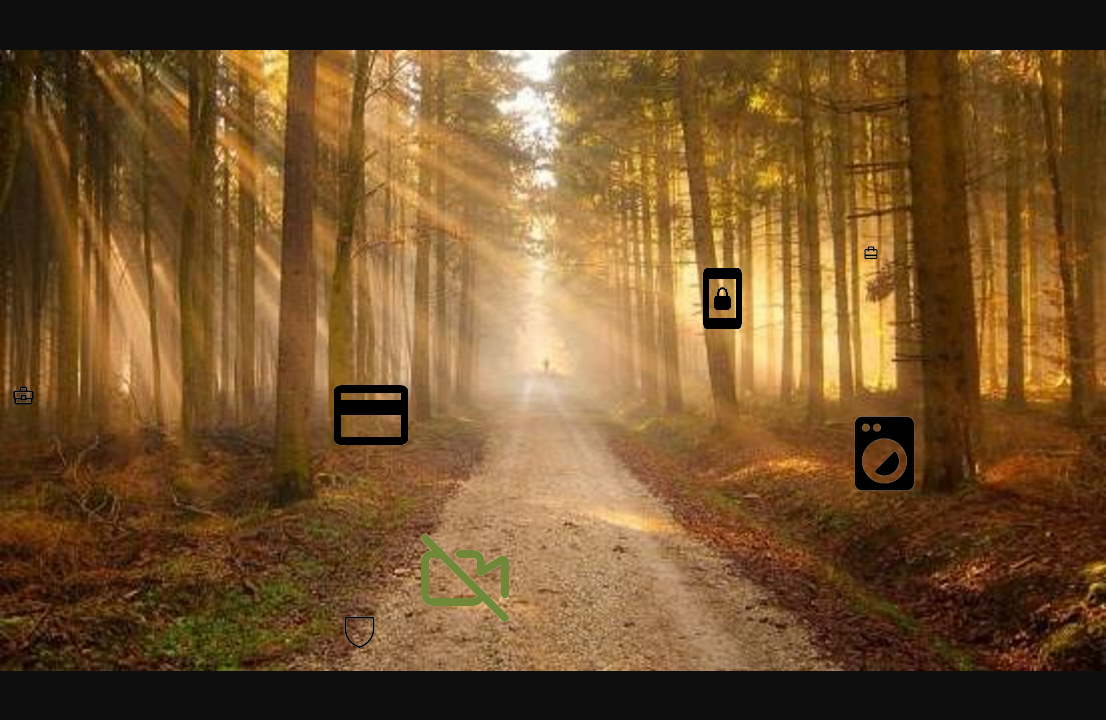  I want to click on turn off camera or disable video, so click(465, 578).